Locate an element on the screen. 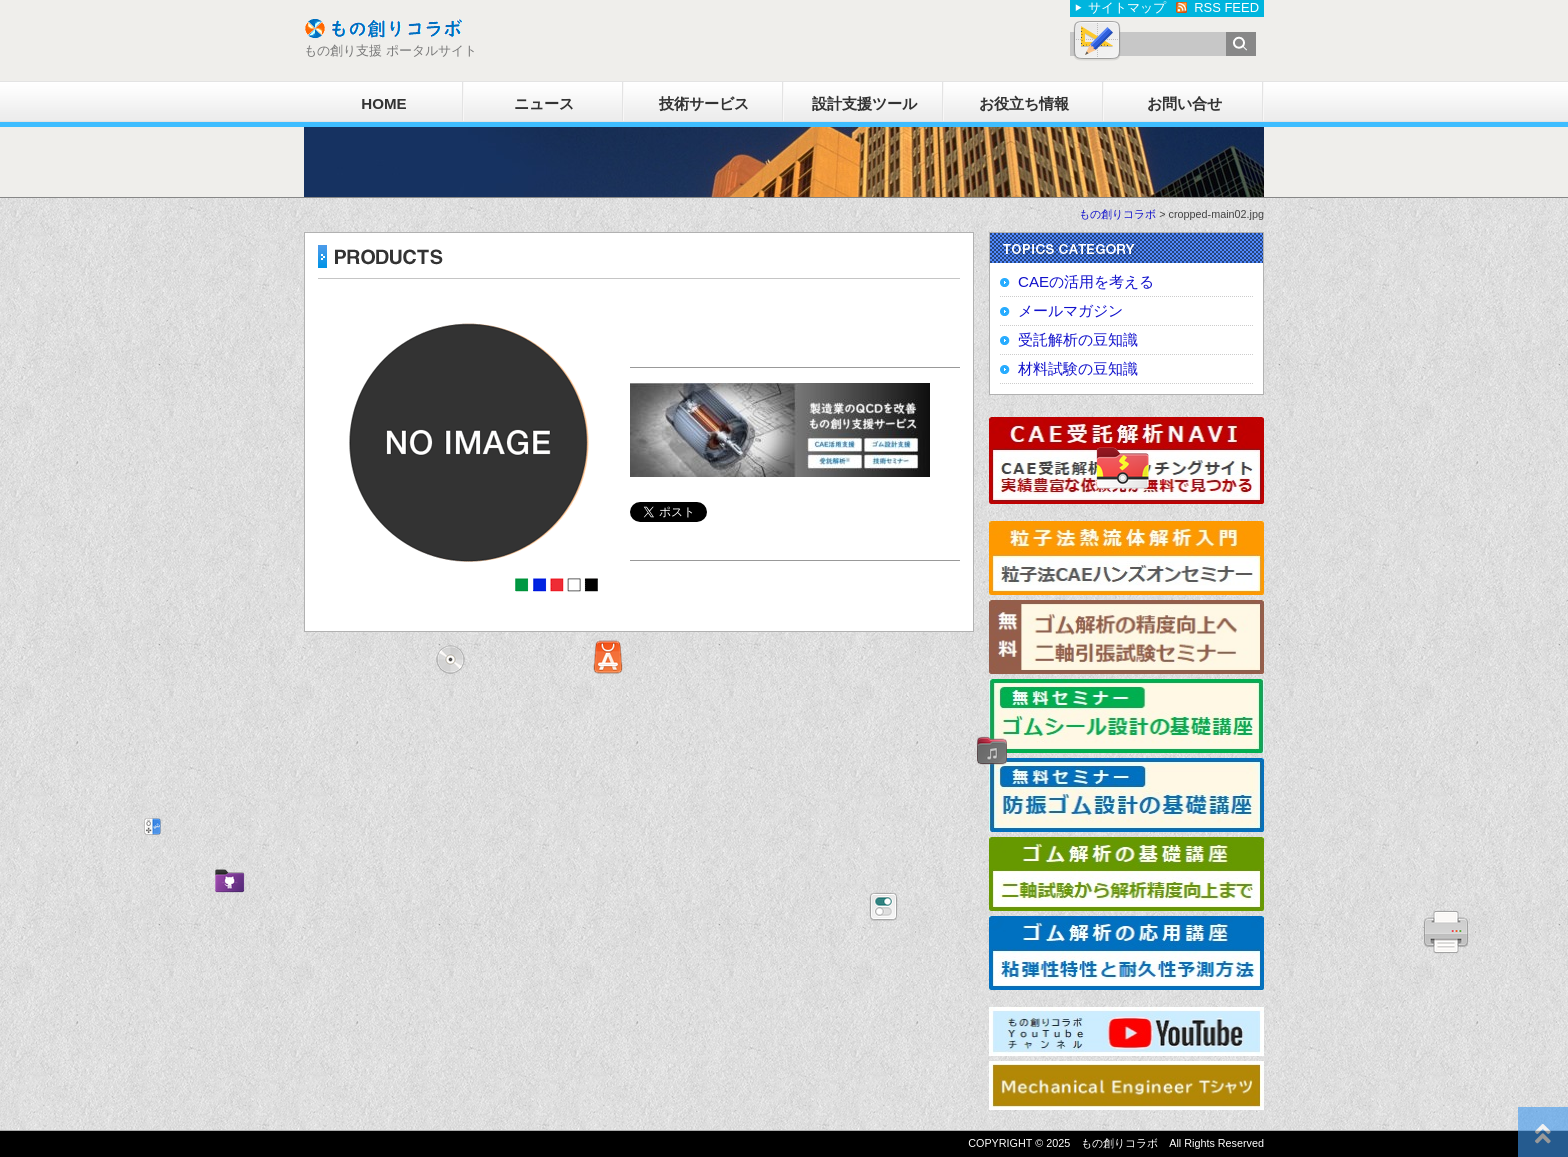 The height and width of the screenshot is (1157, 1568). open github repository folder is located at coordinates (229, 881).